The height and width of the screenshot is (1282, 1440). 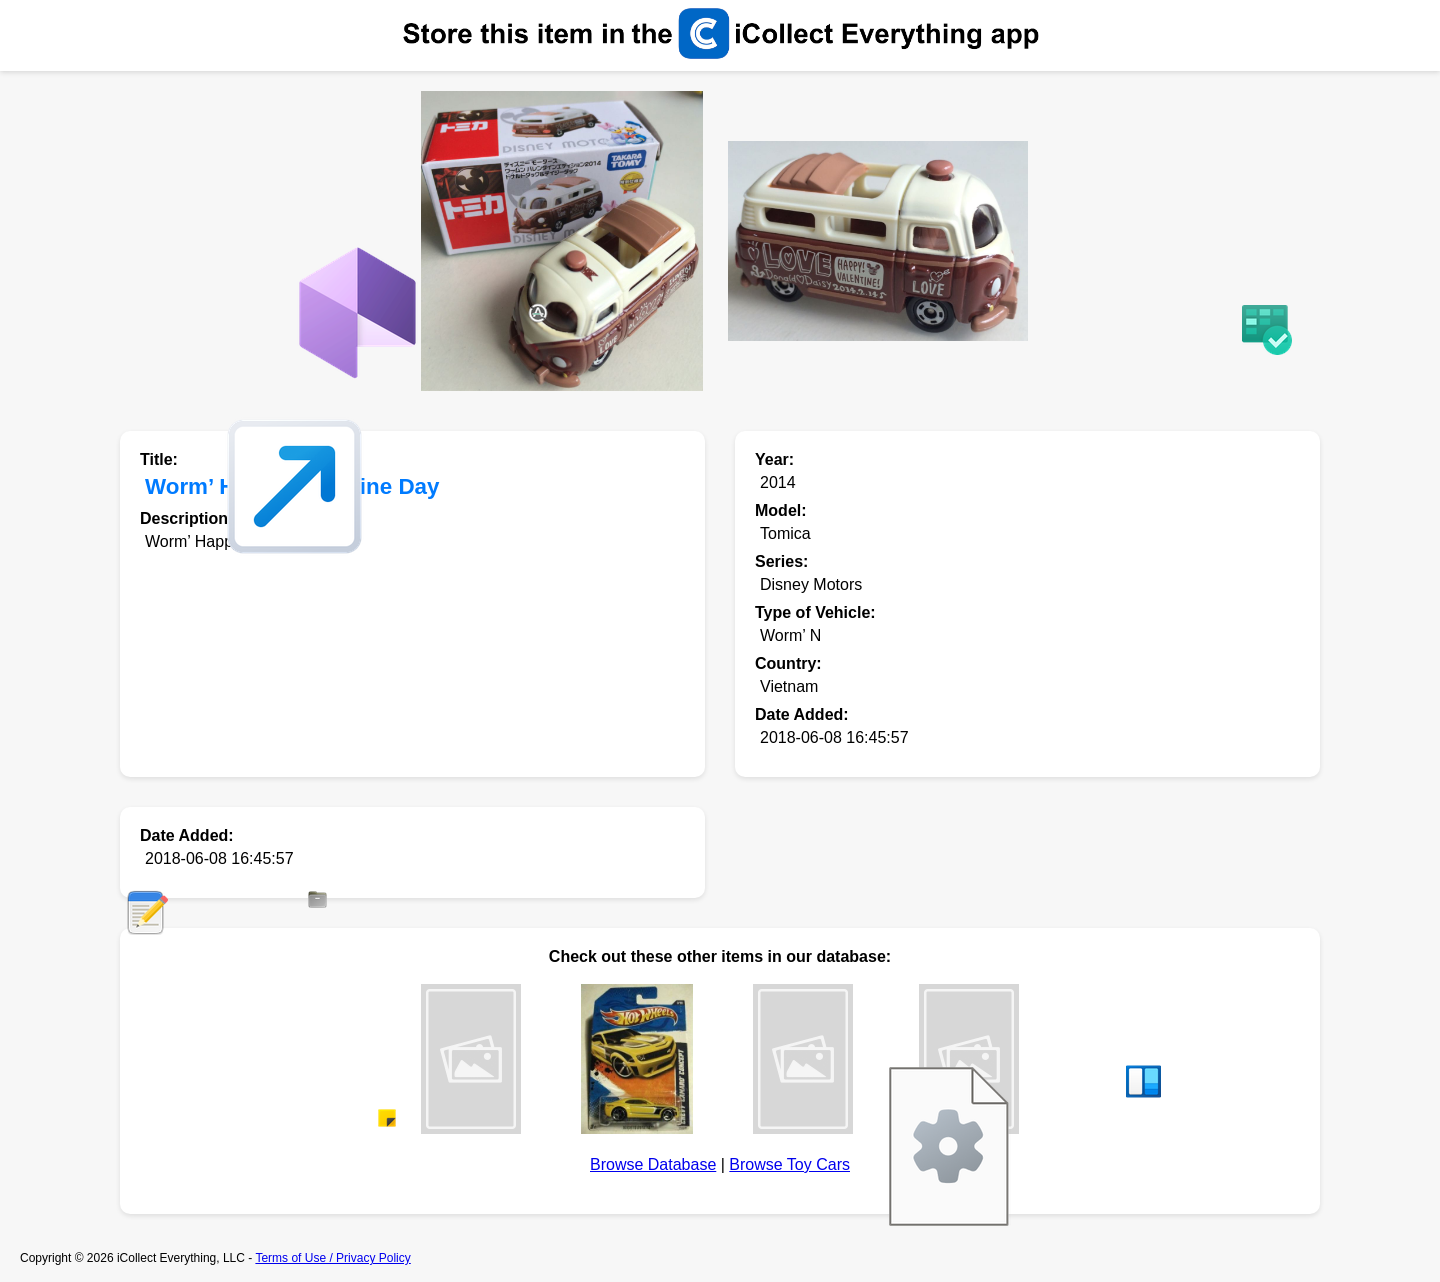 What do you see at coordinates (1143, 1081) in the screenshot?
I see `open the widgets panel` at bounding box center [1143, 1081].